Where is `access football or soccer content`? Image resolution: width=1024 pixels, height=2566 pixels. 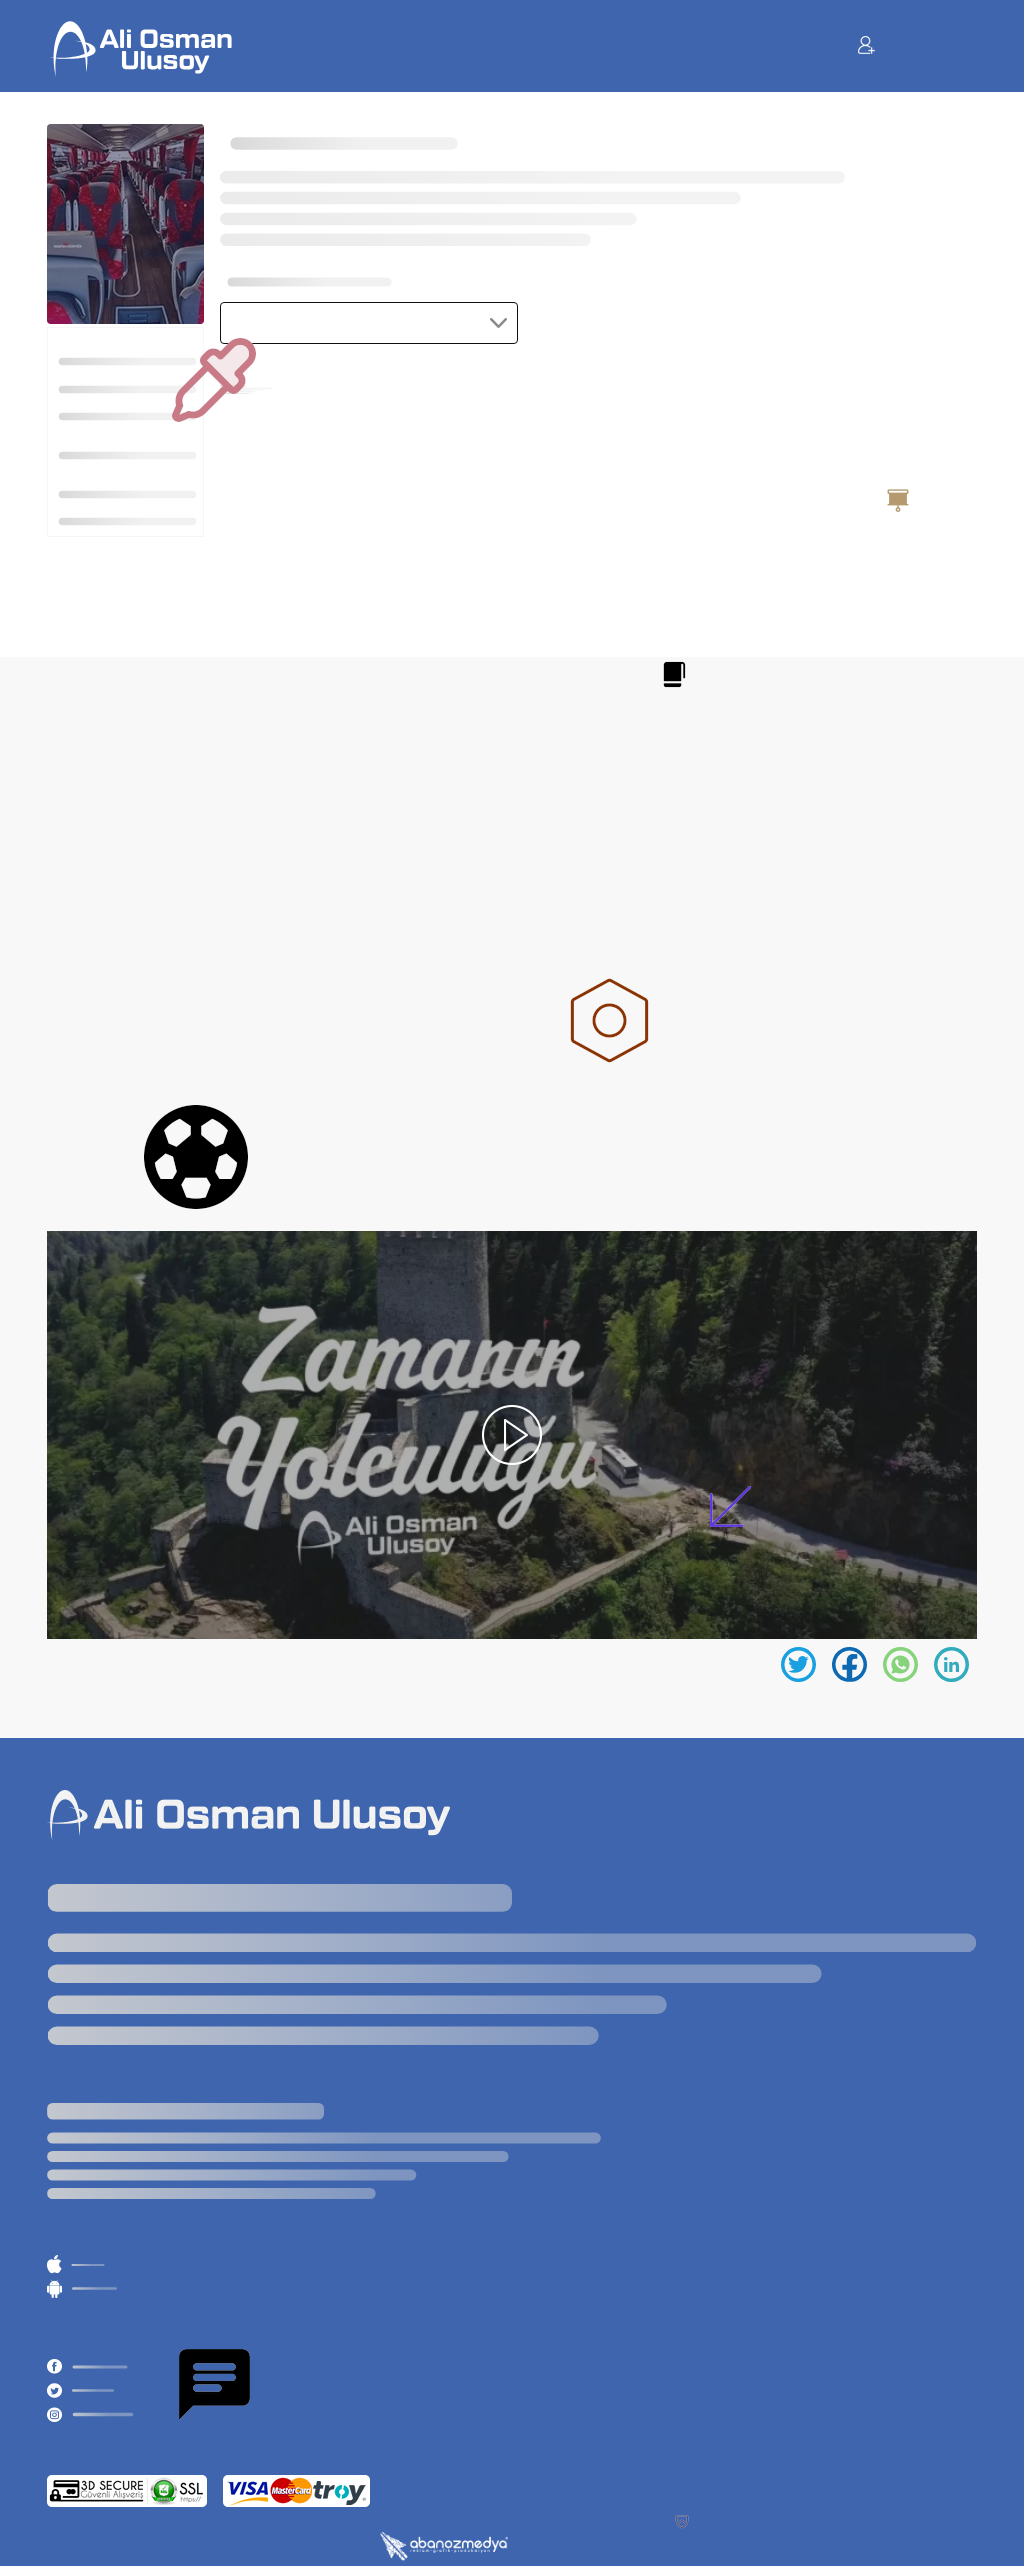
access football or soccer content is located at coordinates (196, 1157).